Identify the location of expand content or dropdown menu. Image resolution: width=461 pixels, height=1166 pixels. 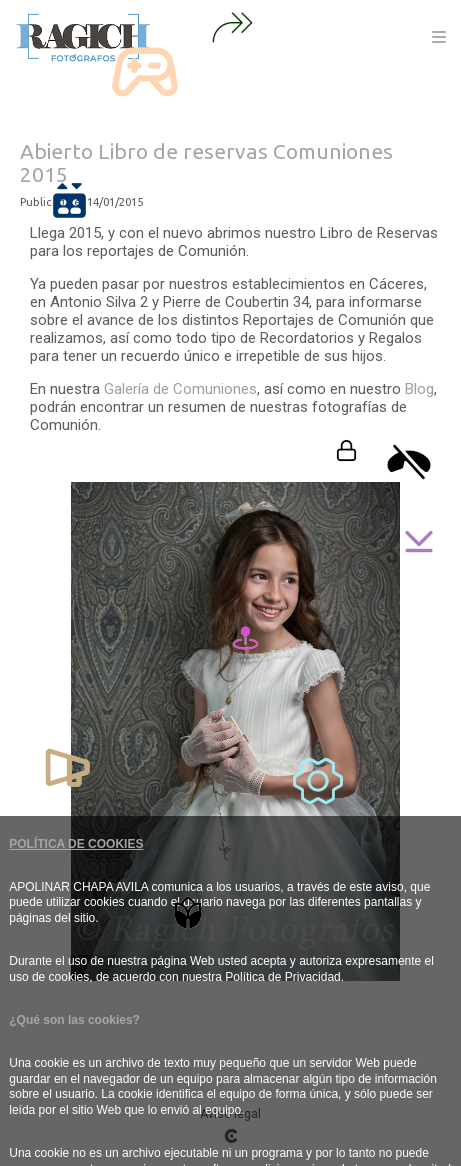
(419, 541).